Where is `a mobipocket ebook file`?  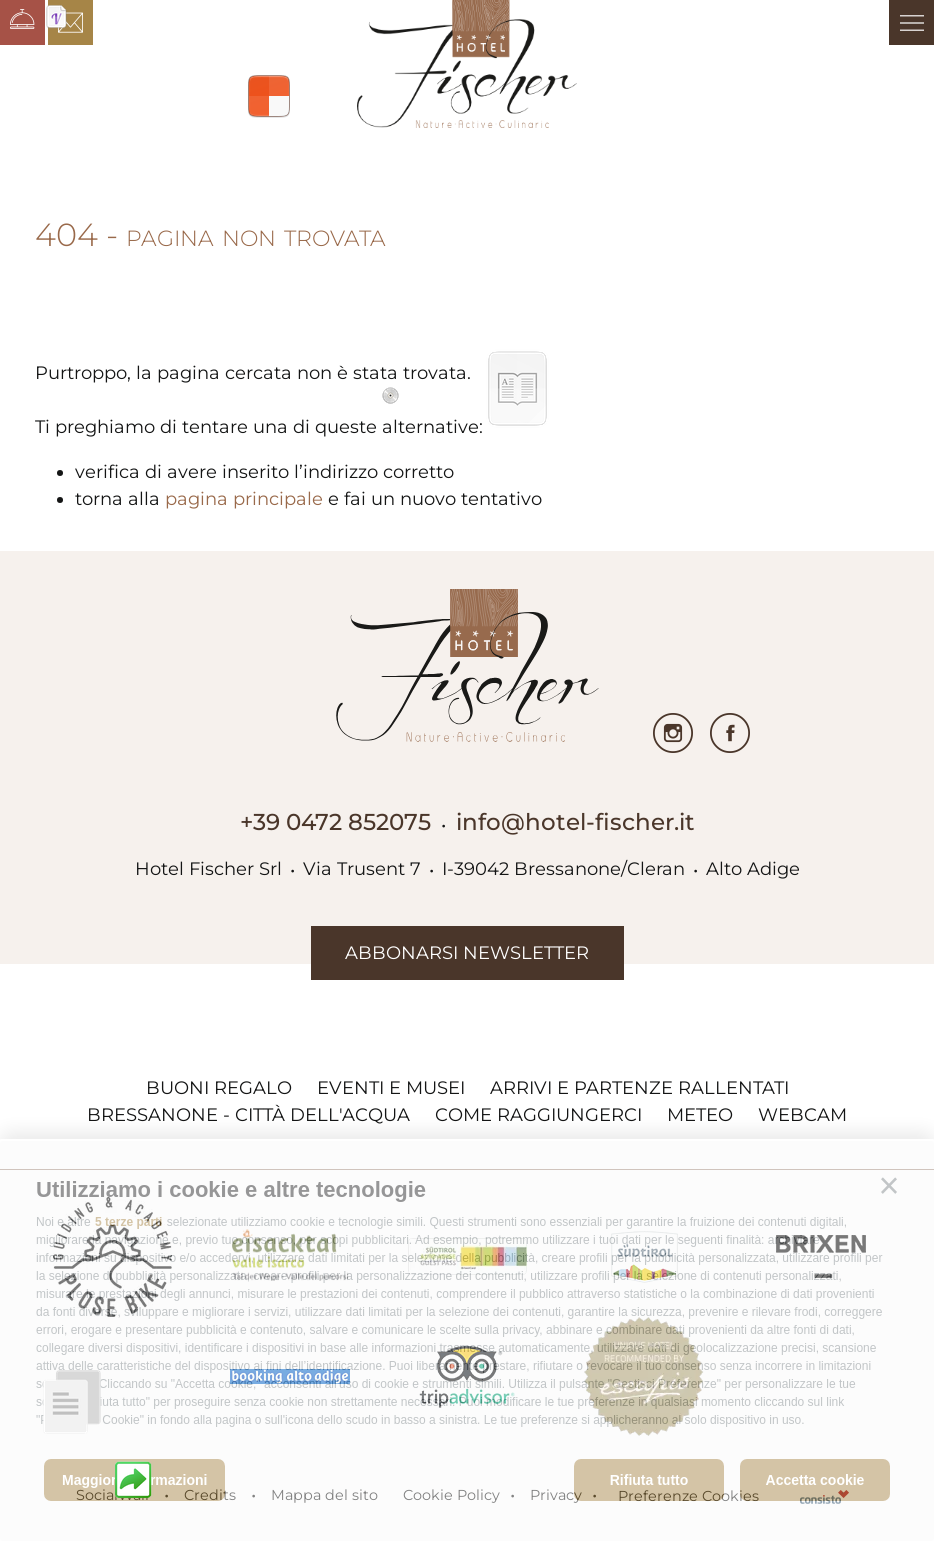
a mobipocket ebook file is located at coordinates (517, 388).